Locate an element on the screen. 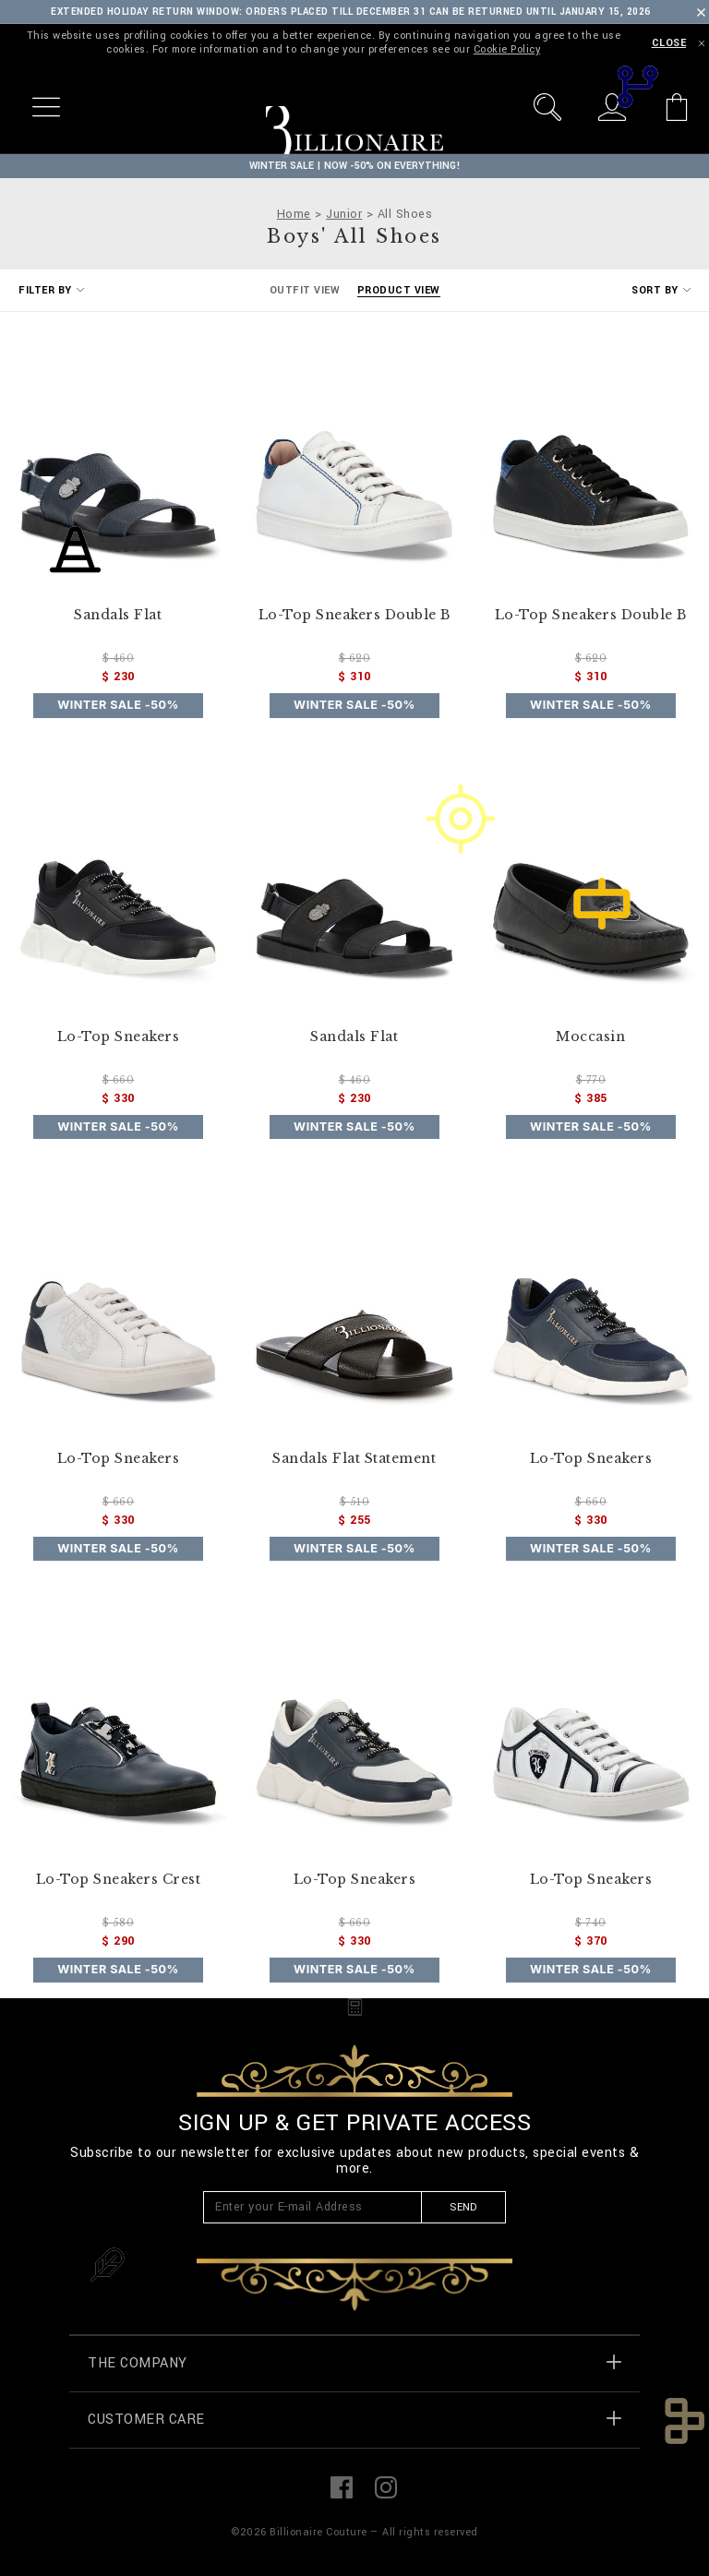 This screenshot has width=709, height=2576. open the calculator app is located at coordinates (354, 2007).